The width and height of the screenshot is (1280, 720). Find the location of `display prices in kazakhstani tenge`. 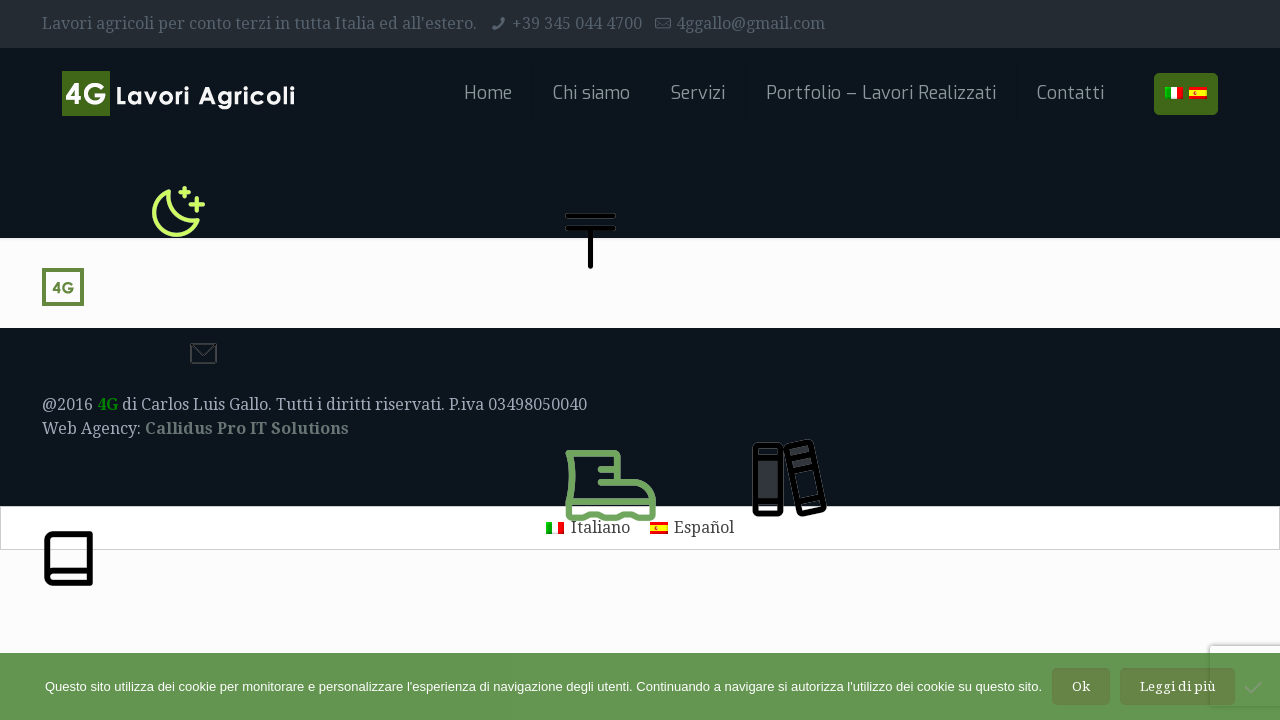

display prices in kazakhstani tenge is located at coordinates (590, 238).